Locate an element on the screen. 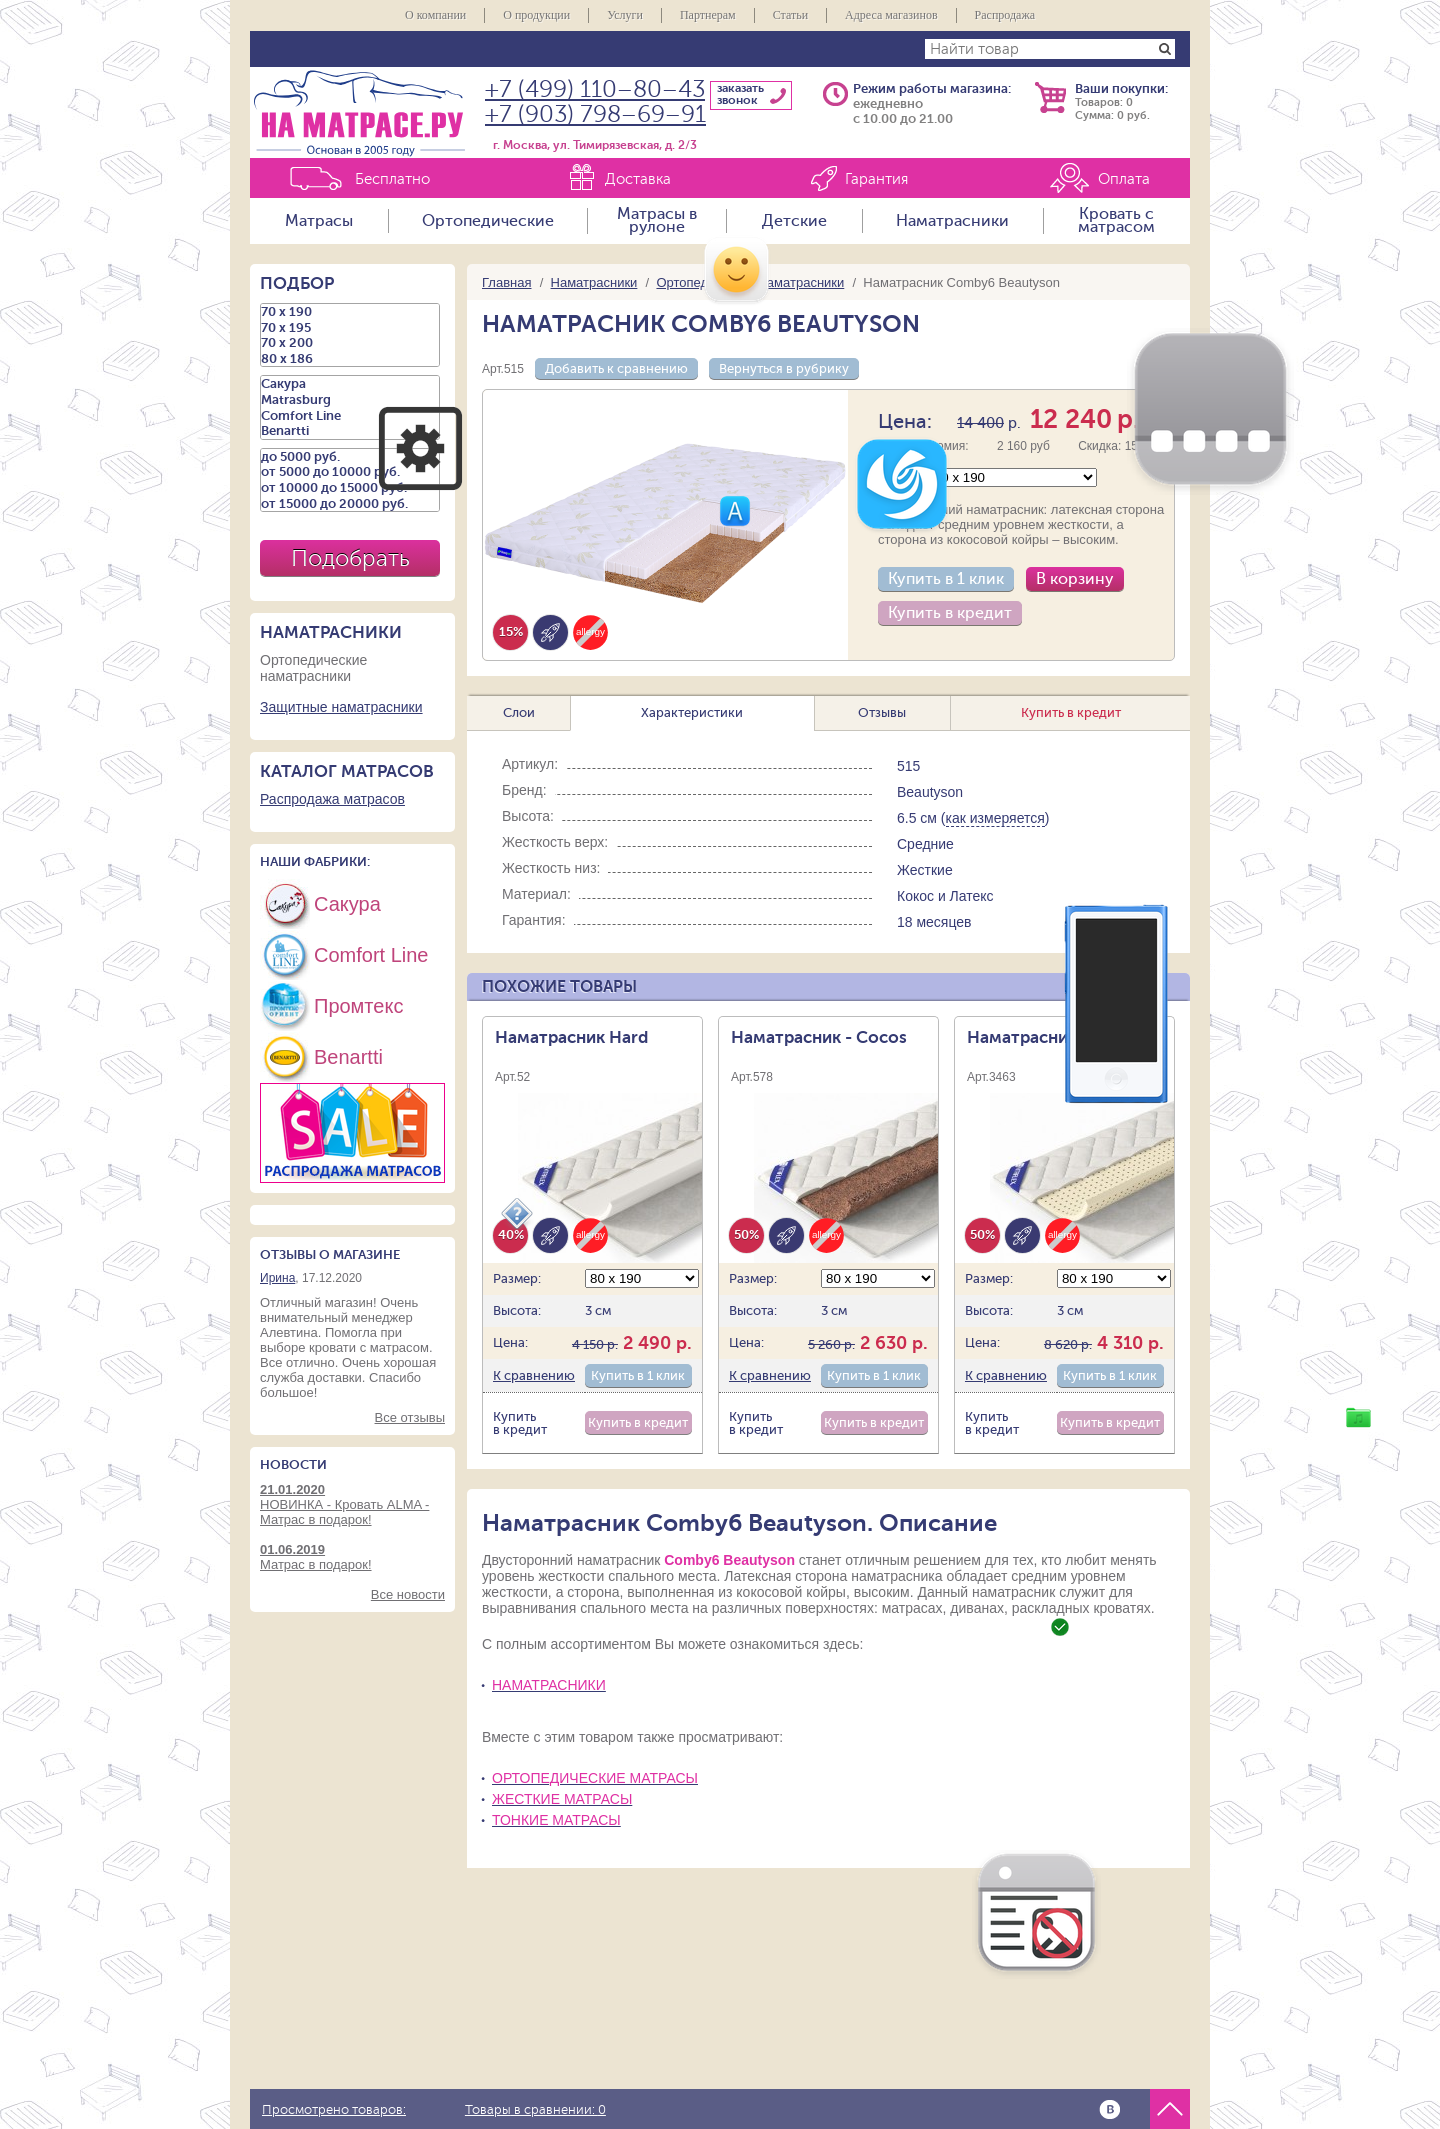  indicates dropbox file is fully synced is located at coordinates (1060, 1627).